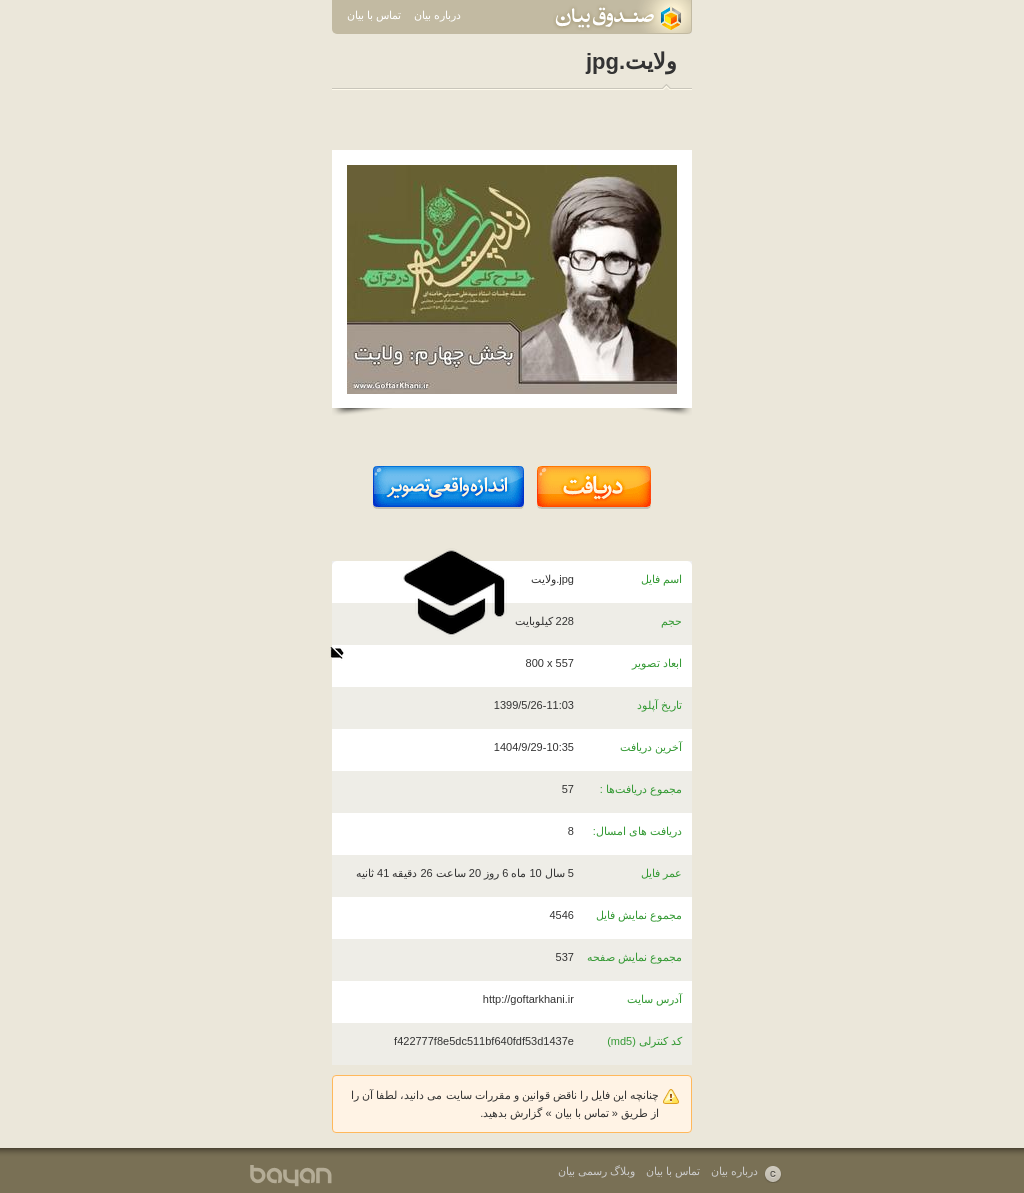  Describe the element at coordinates (337, 653) in the screenshot. I see `remove a label or tag` at that location.